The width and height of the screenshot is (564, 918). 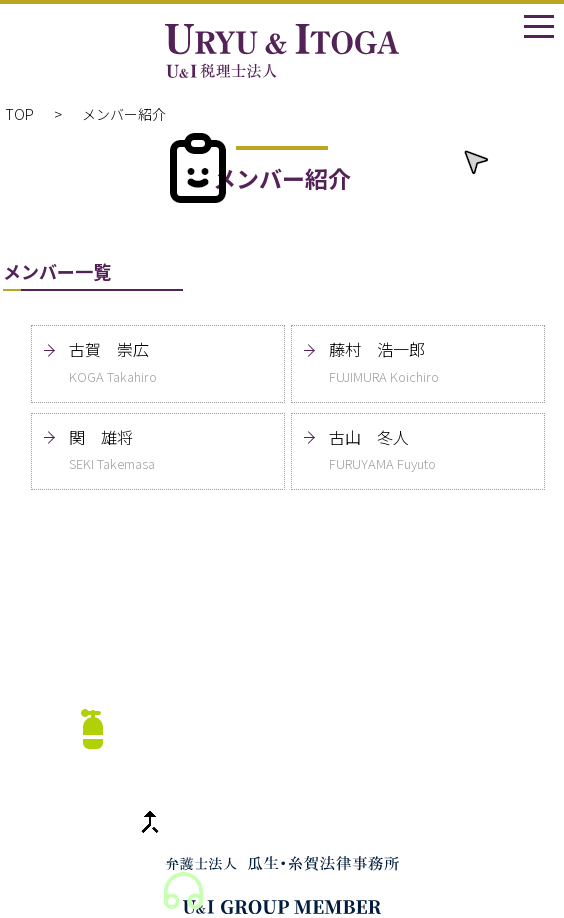 What do you see at coordinates (183, 891) in the screenshot?
I see `access audio or music settings` at bounding box center [183, 891].